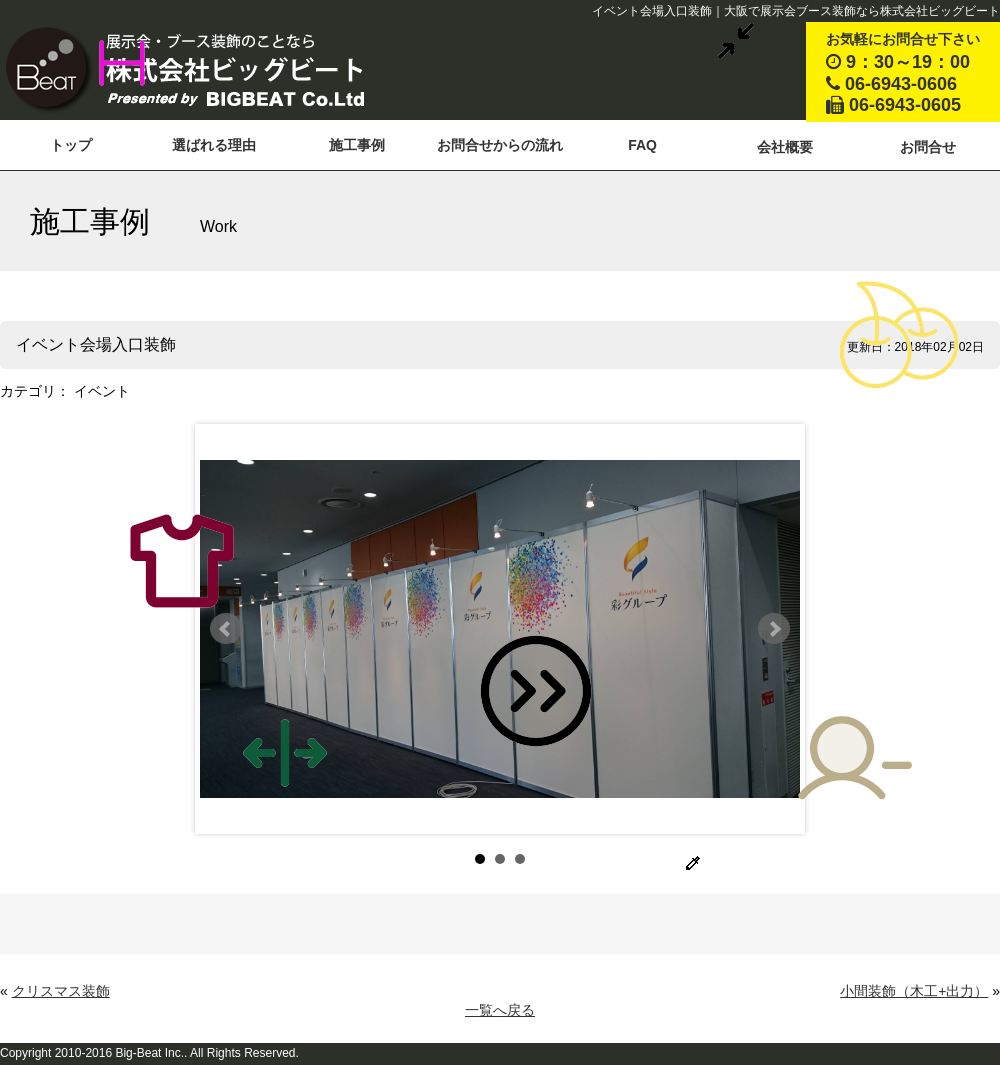 The image size is (1000, 1065). What do you see at coordinates (536, 691) in the screenshot?
I see `skip forward or advance to the next item` at bounding box center [536, 691].